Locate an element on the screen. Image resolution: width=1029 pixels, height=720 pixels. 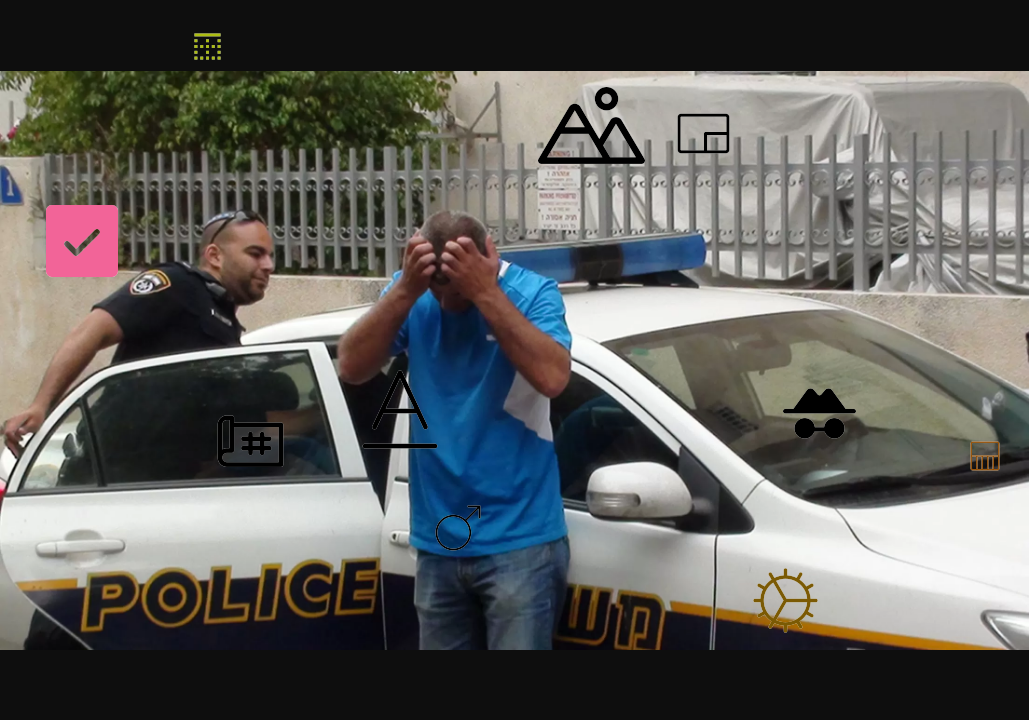
view photos or image gallery is located at coordinates (591, 130).